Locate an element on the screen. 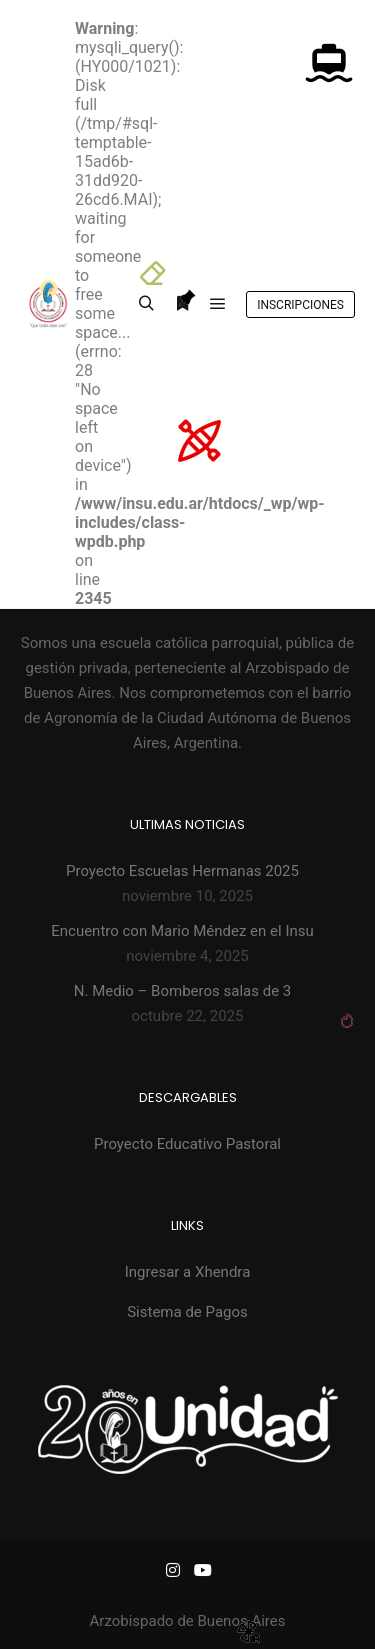 This screenshot has width=375, height=1649. open tinder dating app is located at coordinates (347, 1021).